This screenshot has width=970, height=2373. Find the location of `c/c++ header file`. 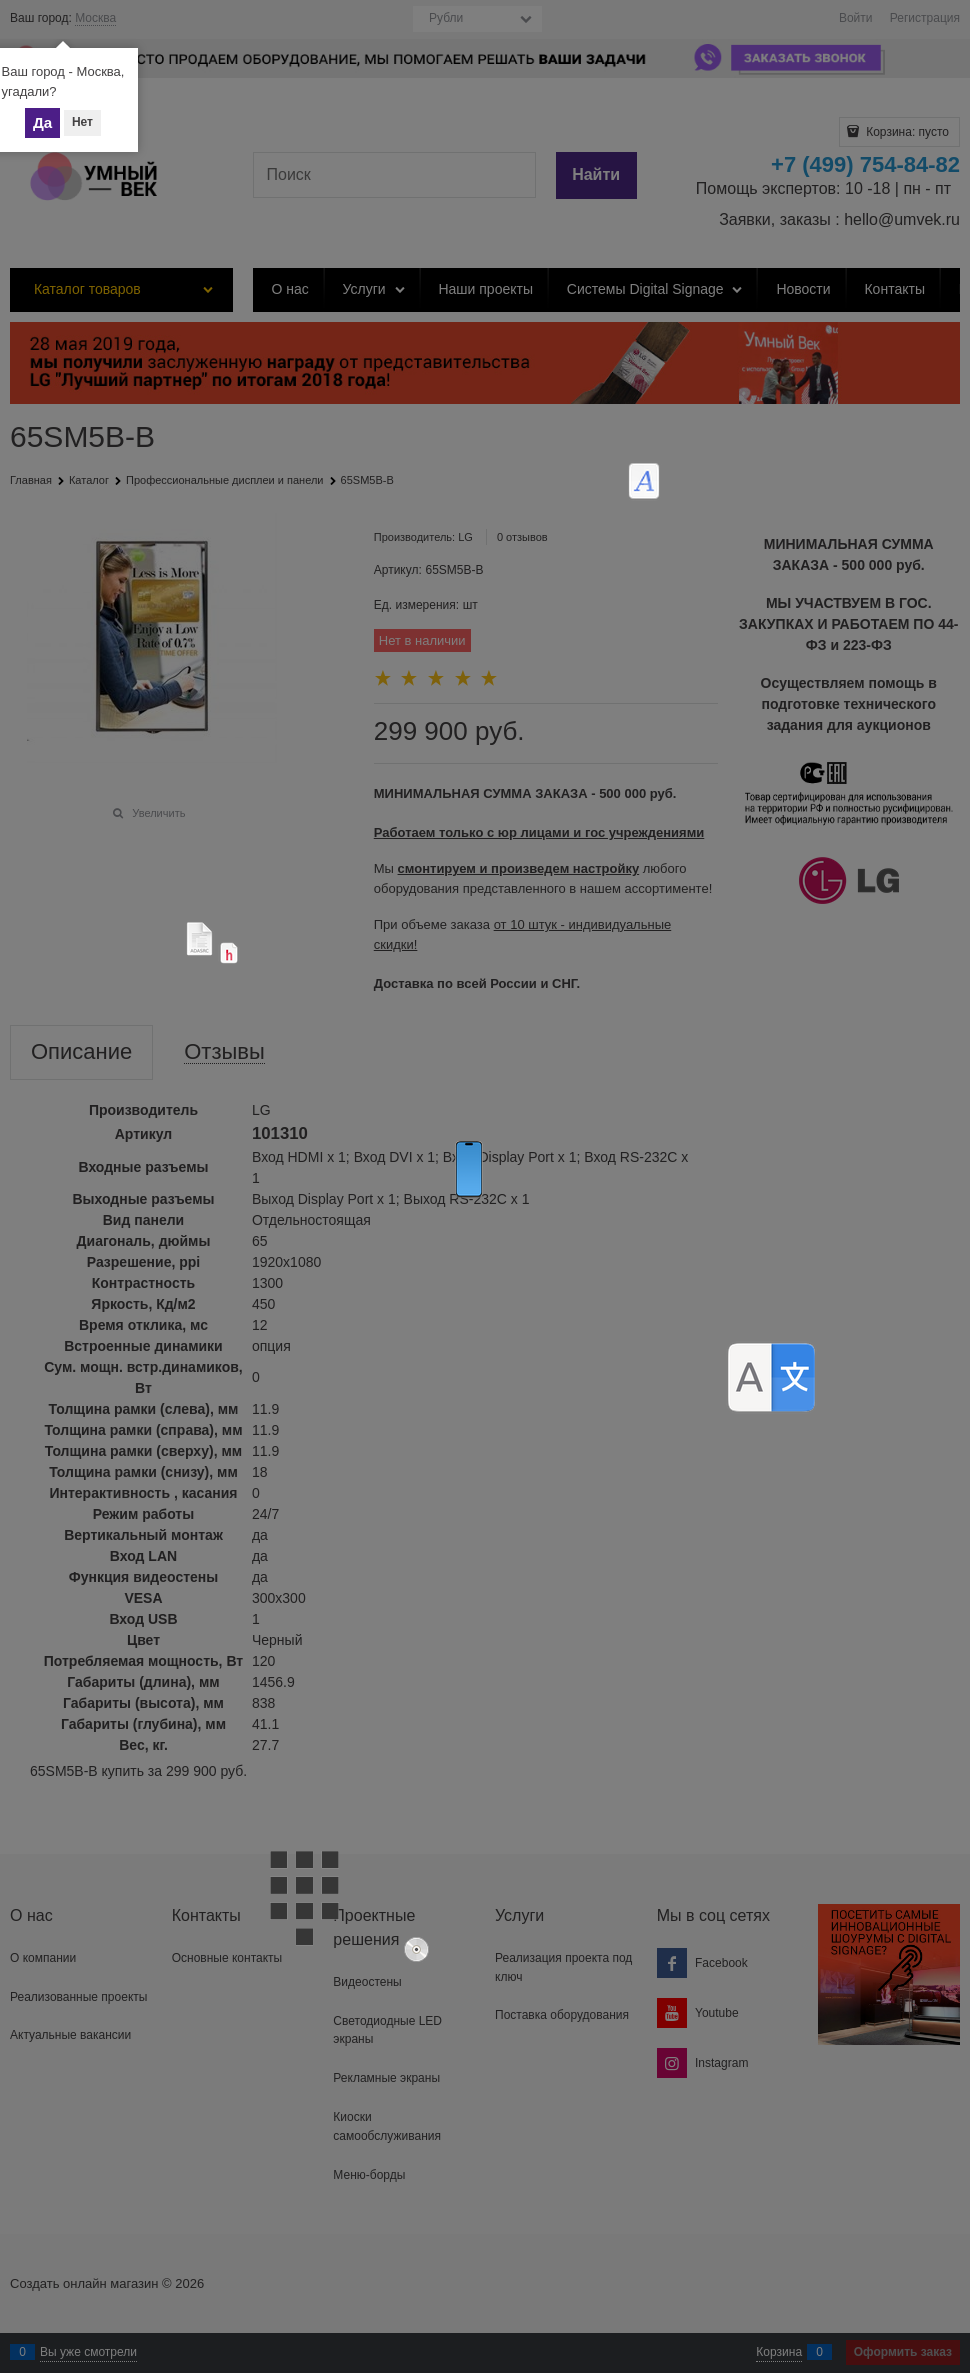

c/c++ header file is located at coordinates (229, 953).